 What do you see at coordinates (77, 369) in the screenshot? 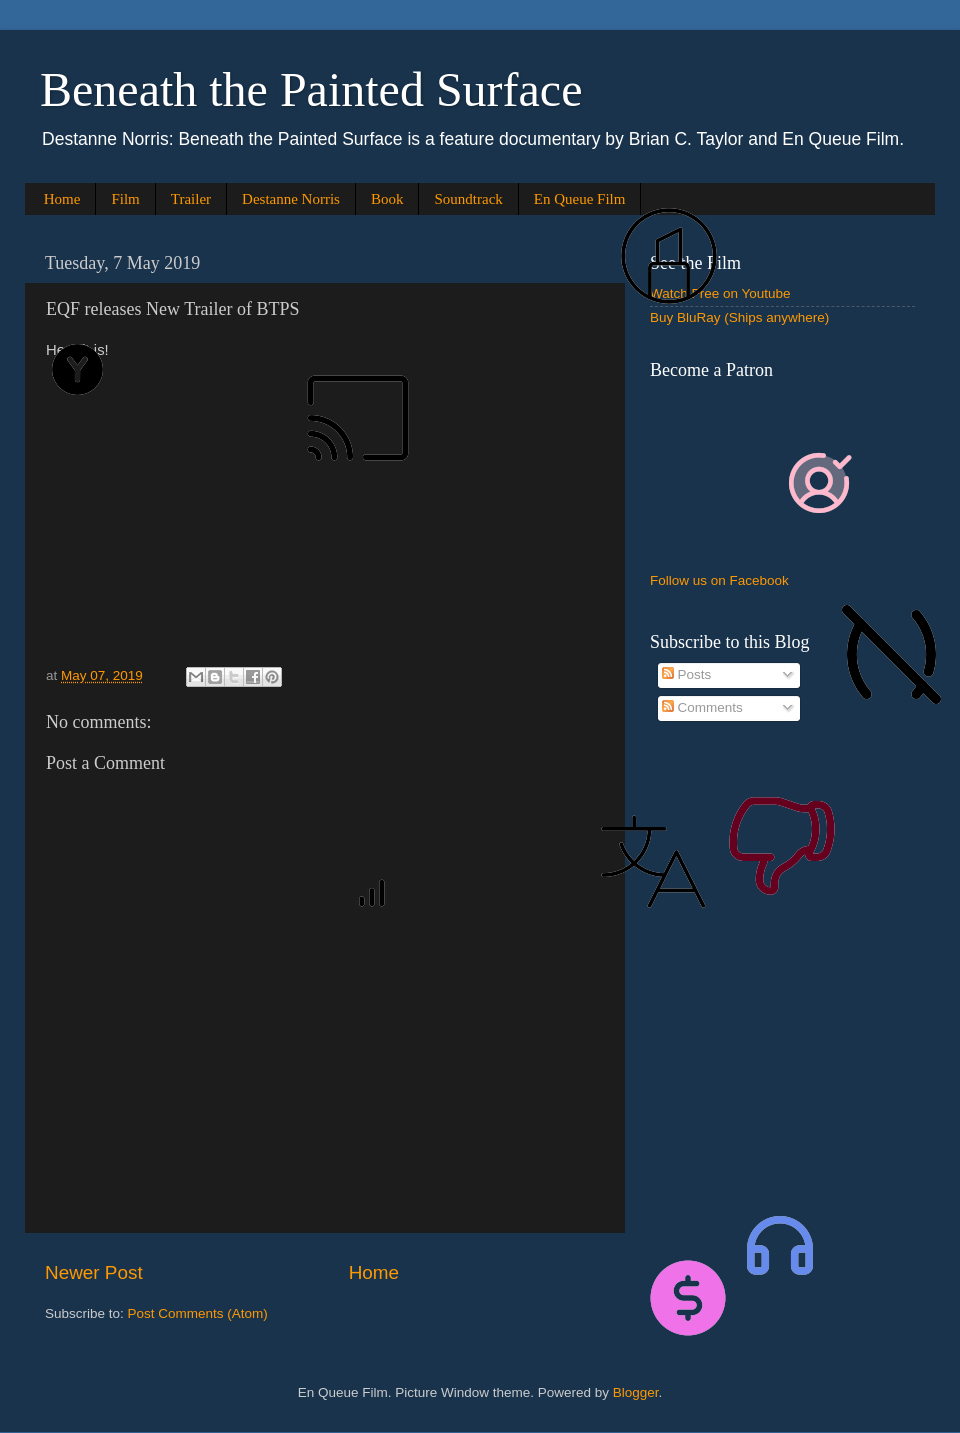
I see `press the Y button on xbox controller` at bounding box center [77, 369].